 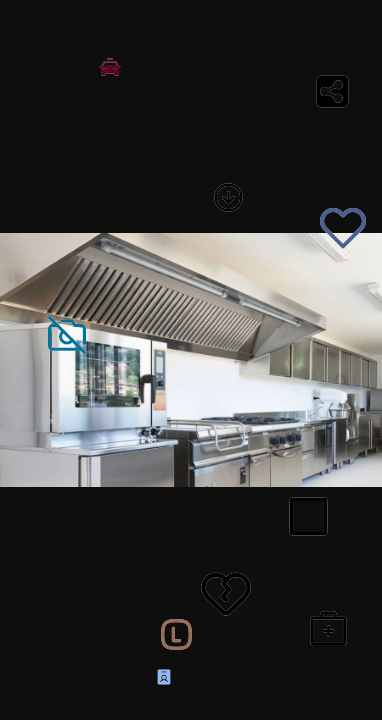 What do you see at coordinates (328, 629) in the screenshot?
I see `access health or medical resources` at bounding box center [328, 629].